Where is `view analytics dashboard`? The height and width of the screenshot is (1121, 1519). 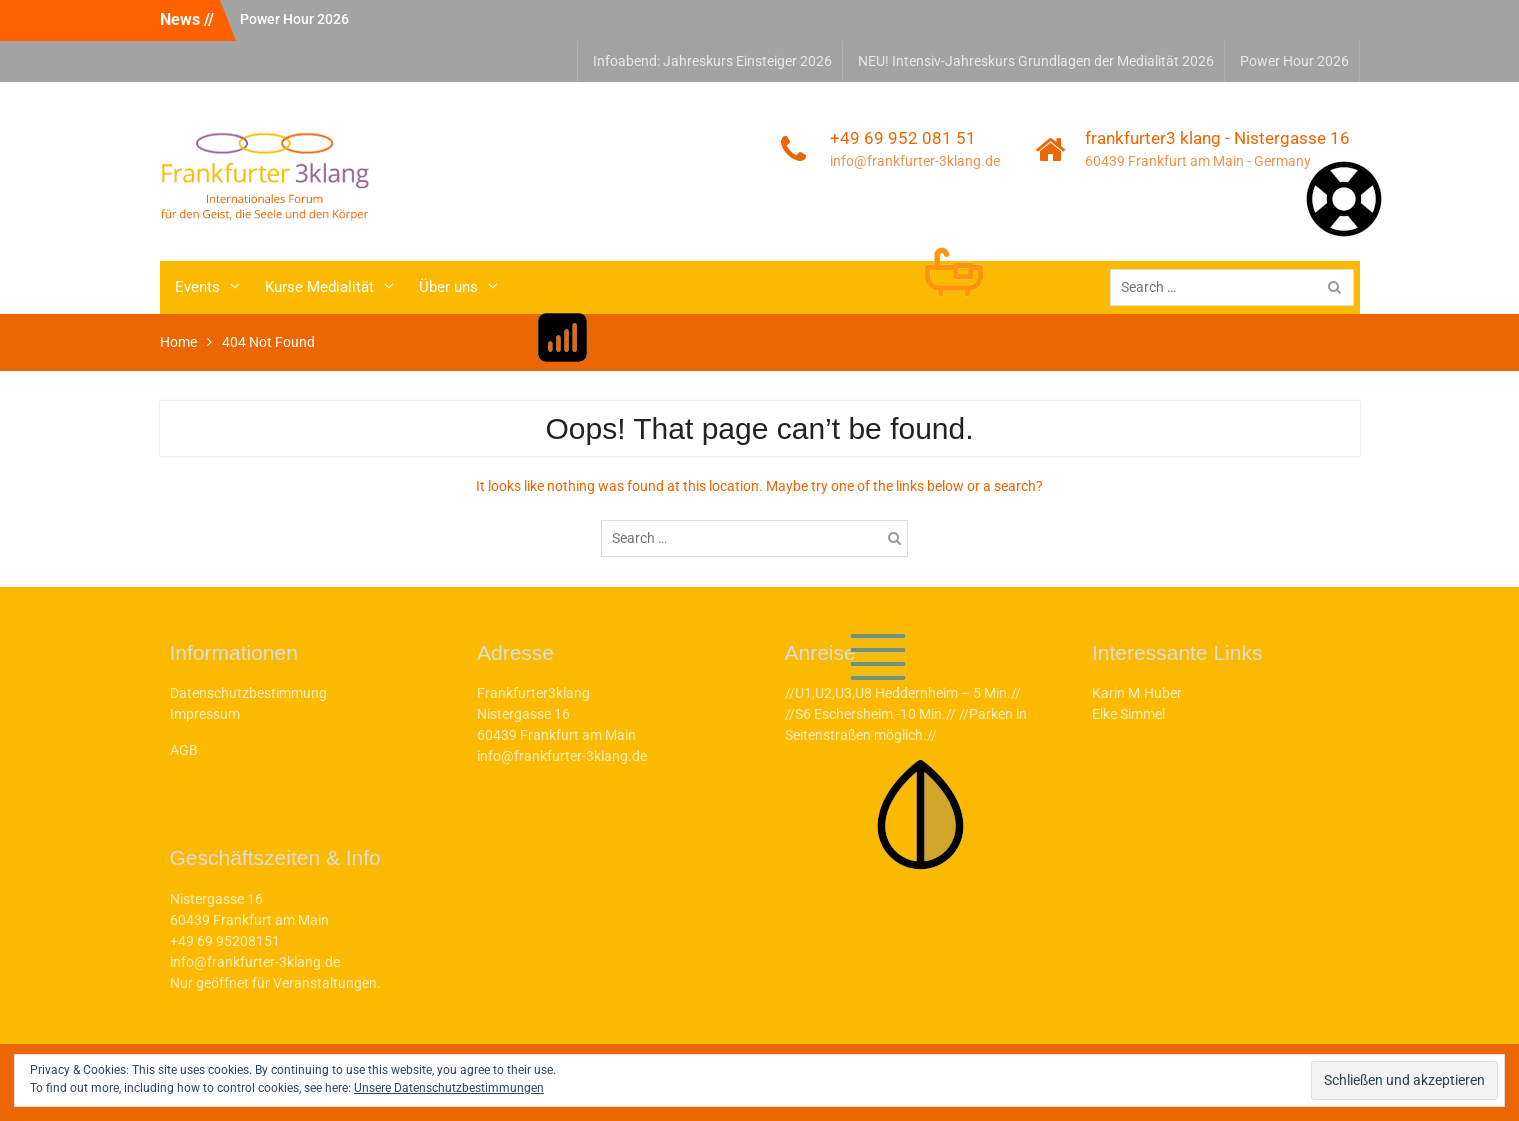 view analytics dashboard is located at coordinates (562, 337).